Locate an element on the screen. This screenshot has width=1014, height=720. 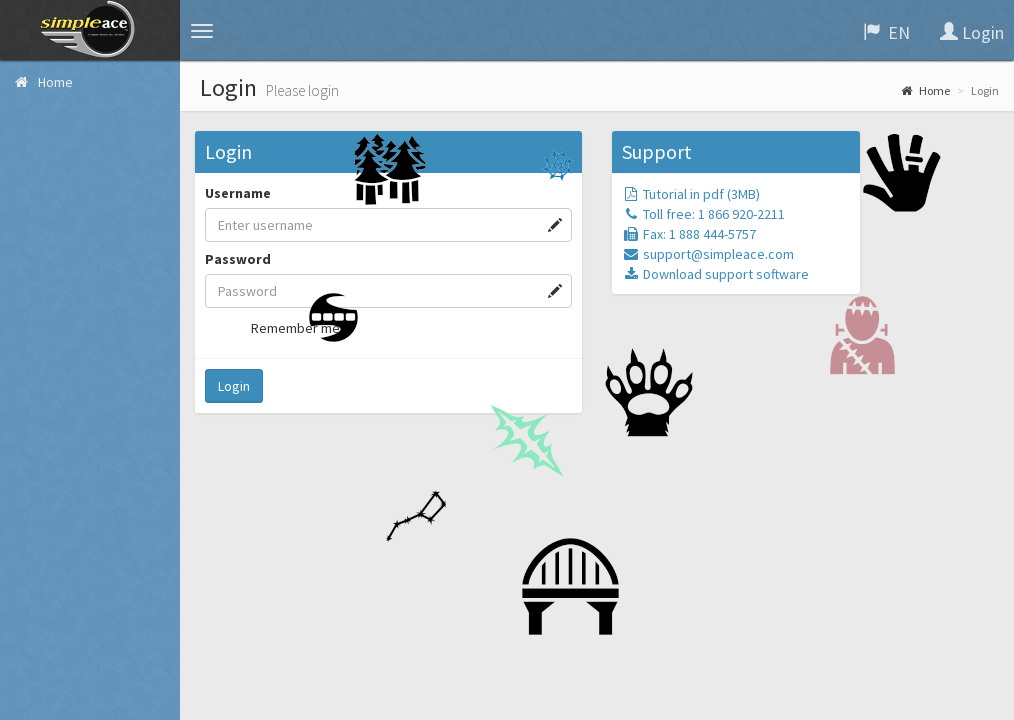
indicates damage or injury status in a game is located at coordinates (527, 441).